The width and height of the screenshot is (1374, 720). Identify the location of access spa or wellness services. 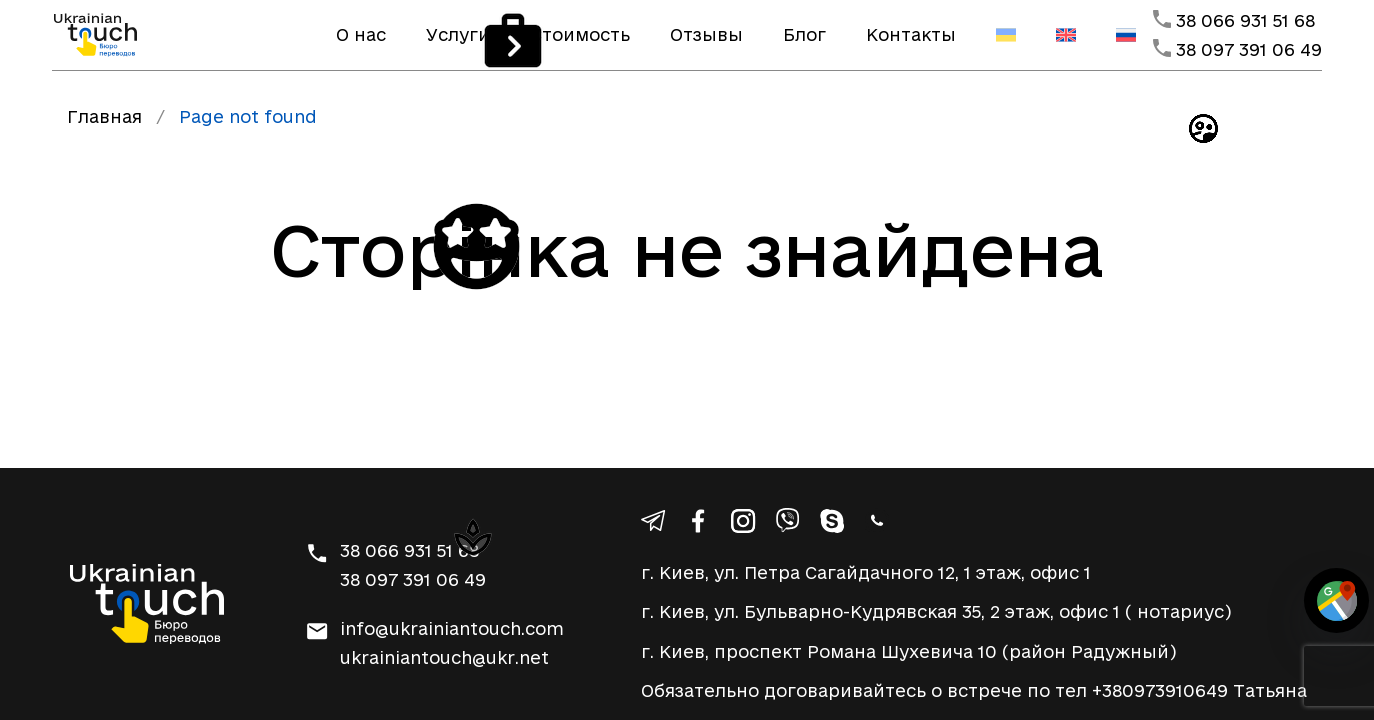
(473, 537).